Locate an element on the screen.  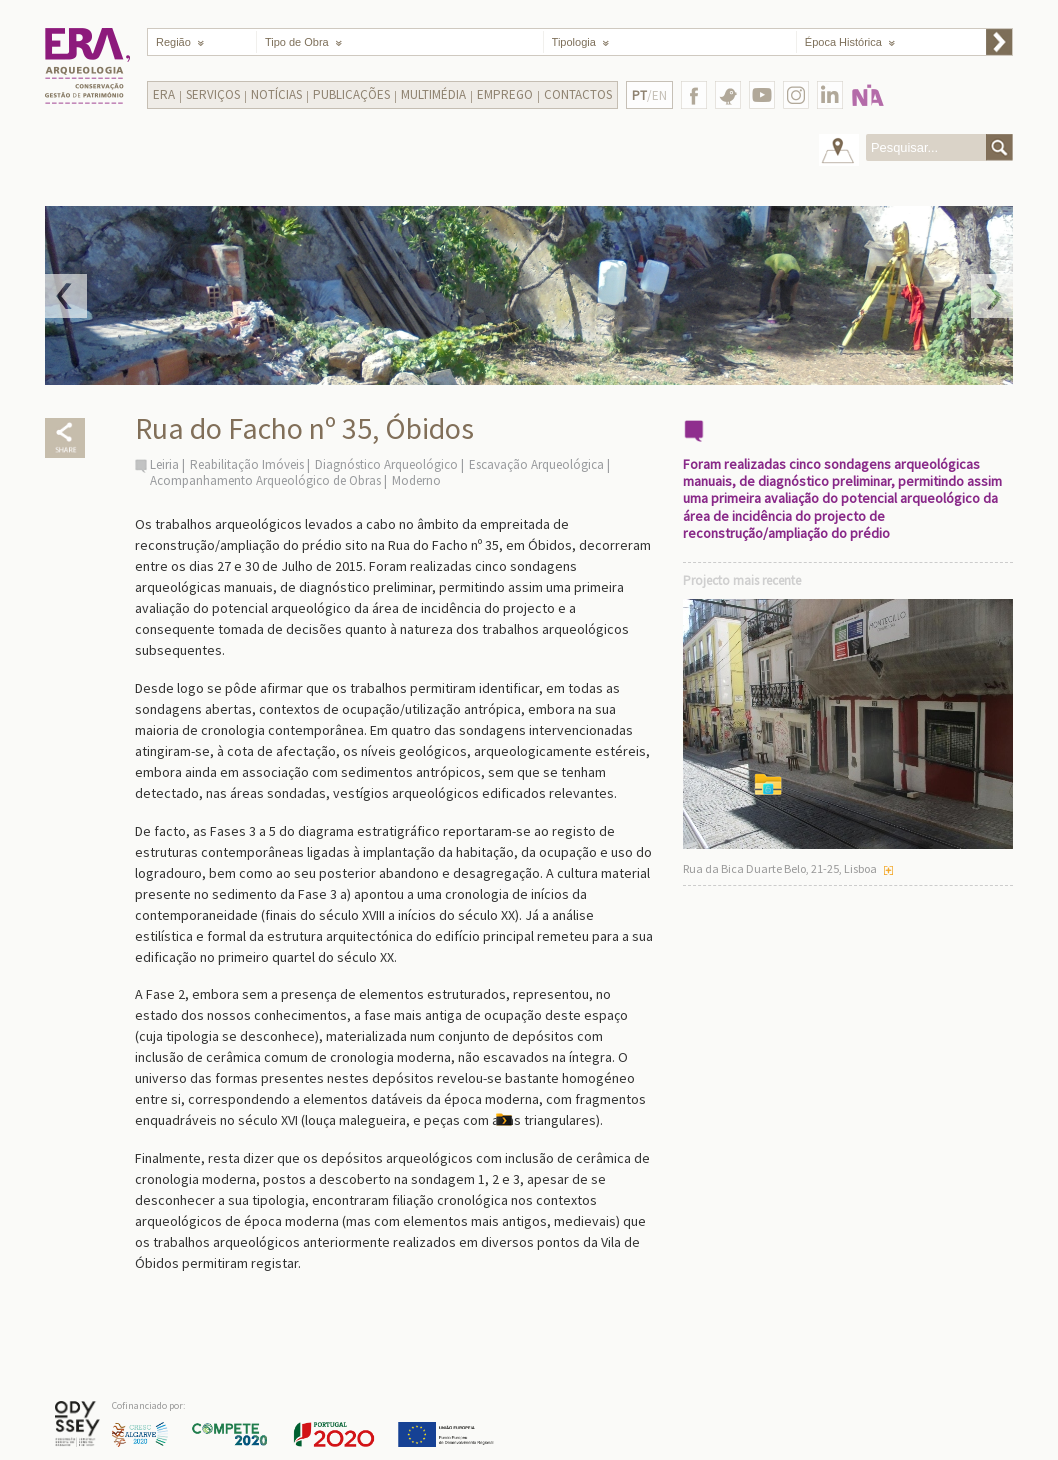
open plex media server files is located at coordinates (504, 1120).